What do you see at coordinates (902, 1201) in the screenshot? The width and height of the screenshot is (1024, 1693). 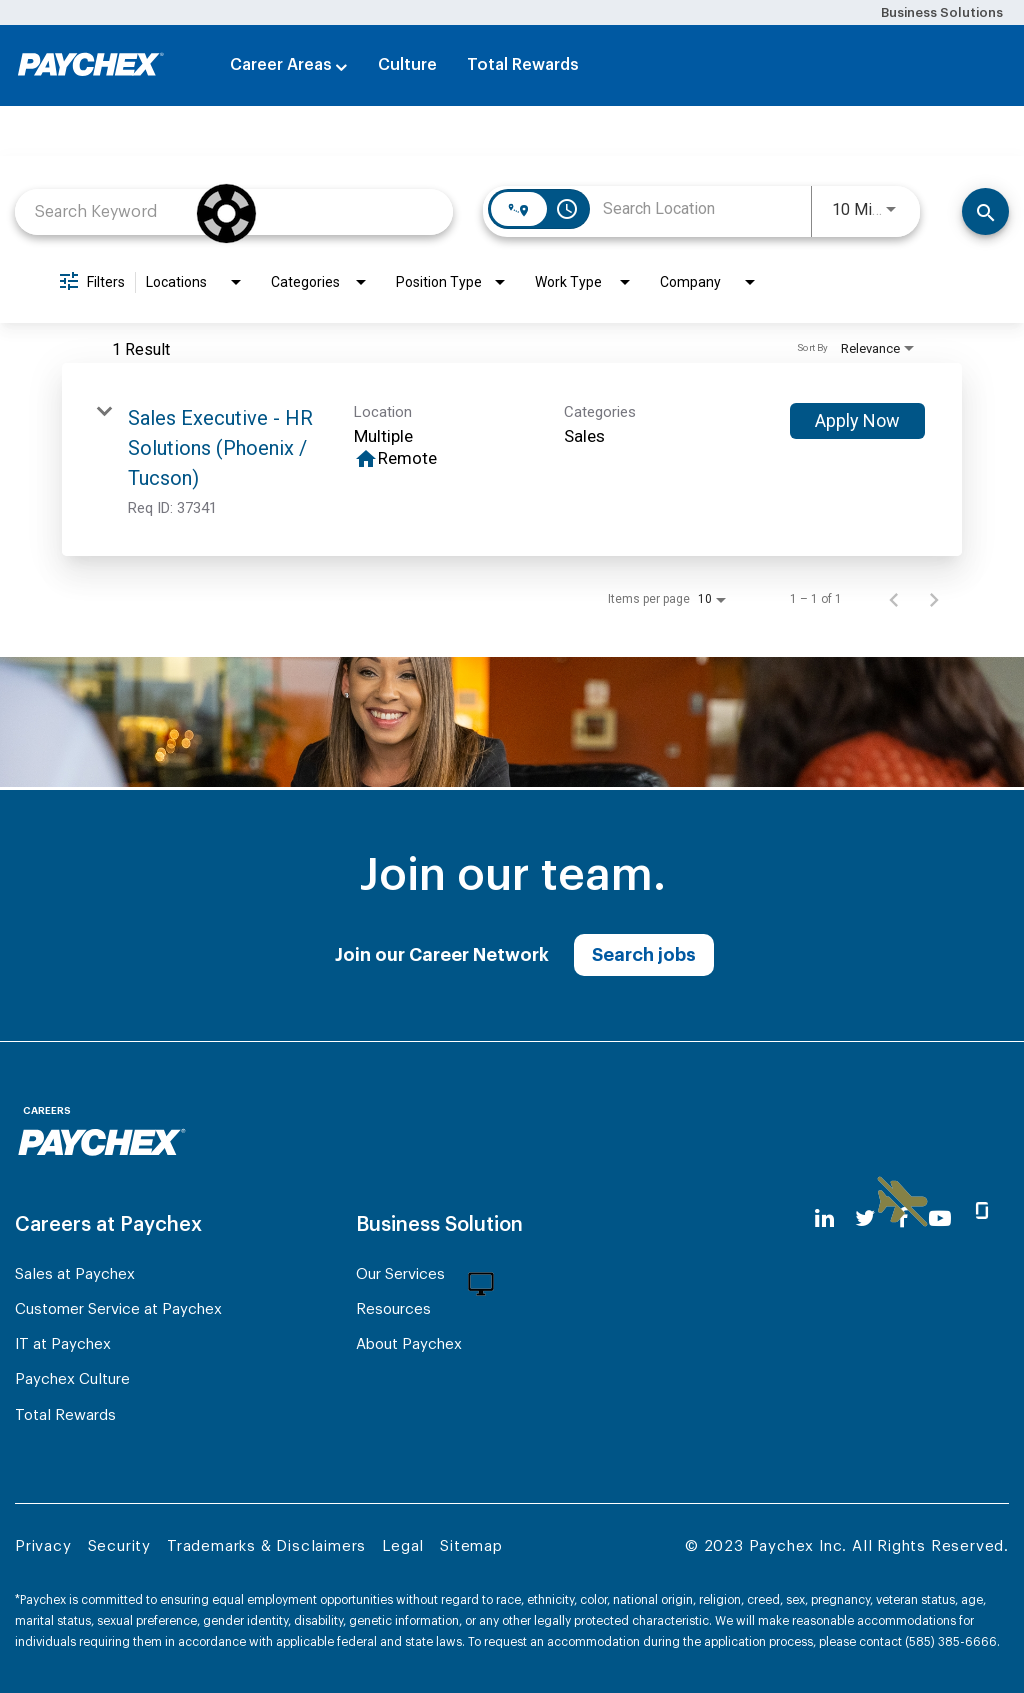 I see `airplane mode is disabled` at bounding box center [902, 1201].